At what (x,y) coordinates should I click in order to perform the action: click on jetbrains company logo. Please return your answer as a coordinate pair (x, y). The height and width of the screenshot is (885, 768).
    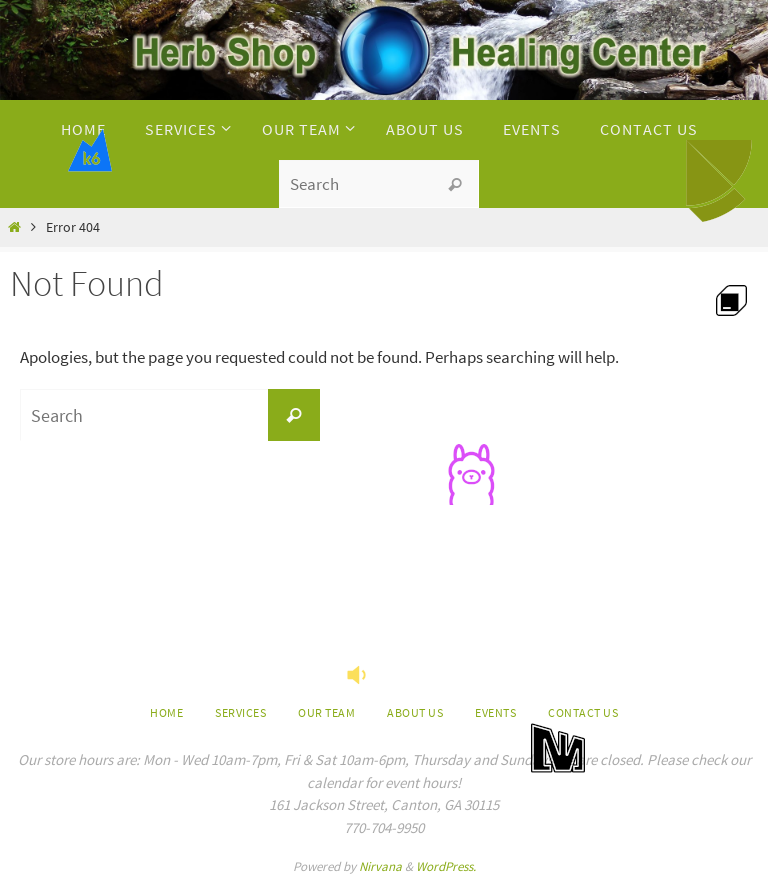
    Looking at the image, I should click on (731, 300).